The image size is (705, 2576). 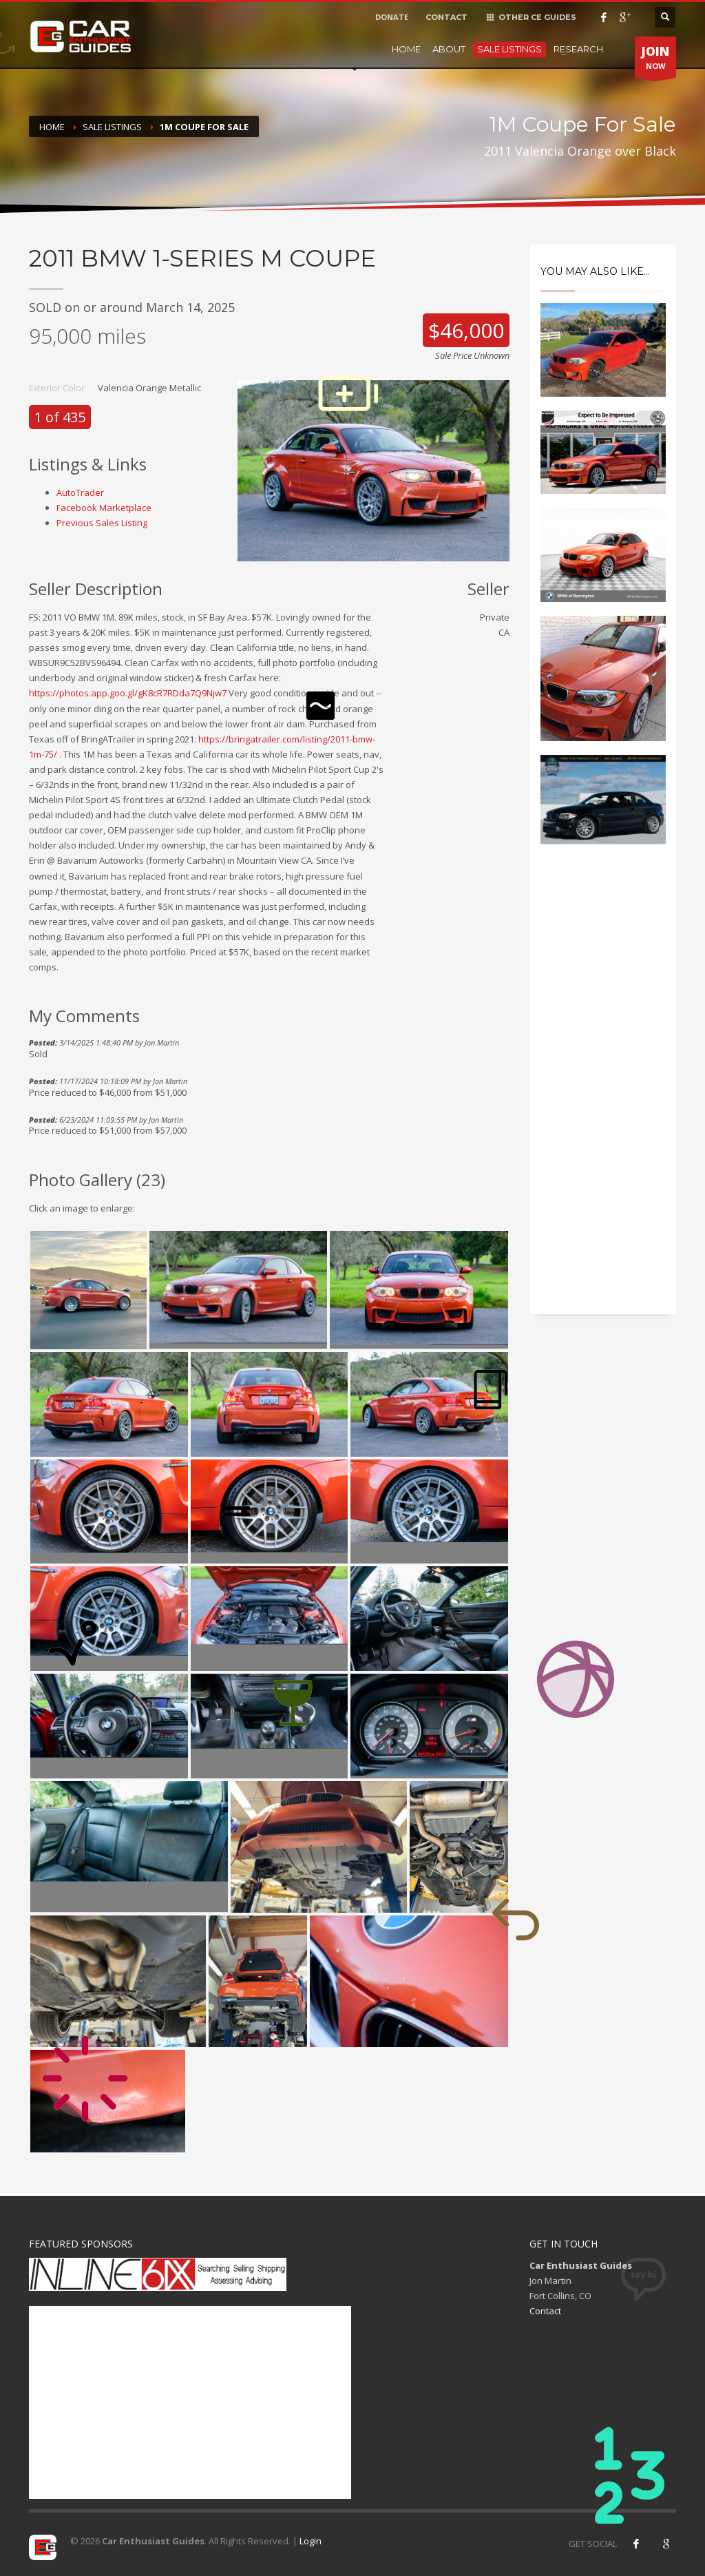 What do you see at coordinates (72, 1641) in the screenshot?
I see `bounce or redirect content to the right` at bounding box center [72, 1641].